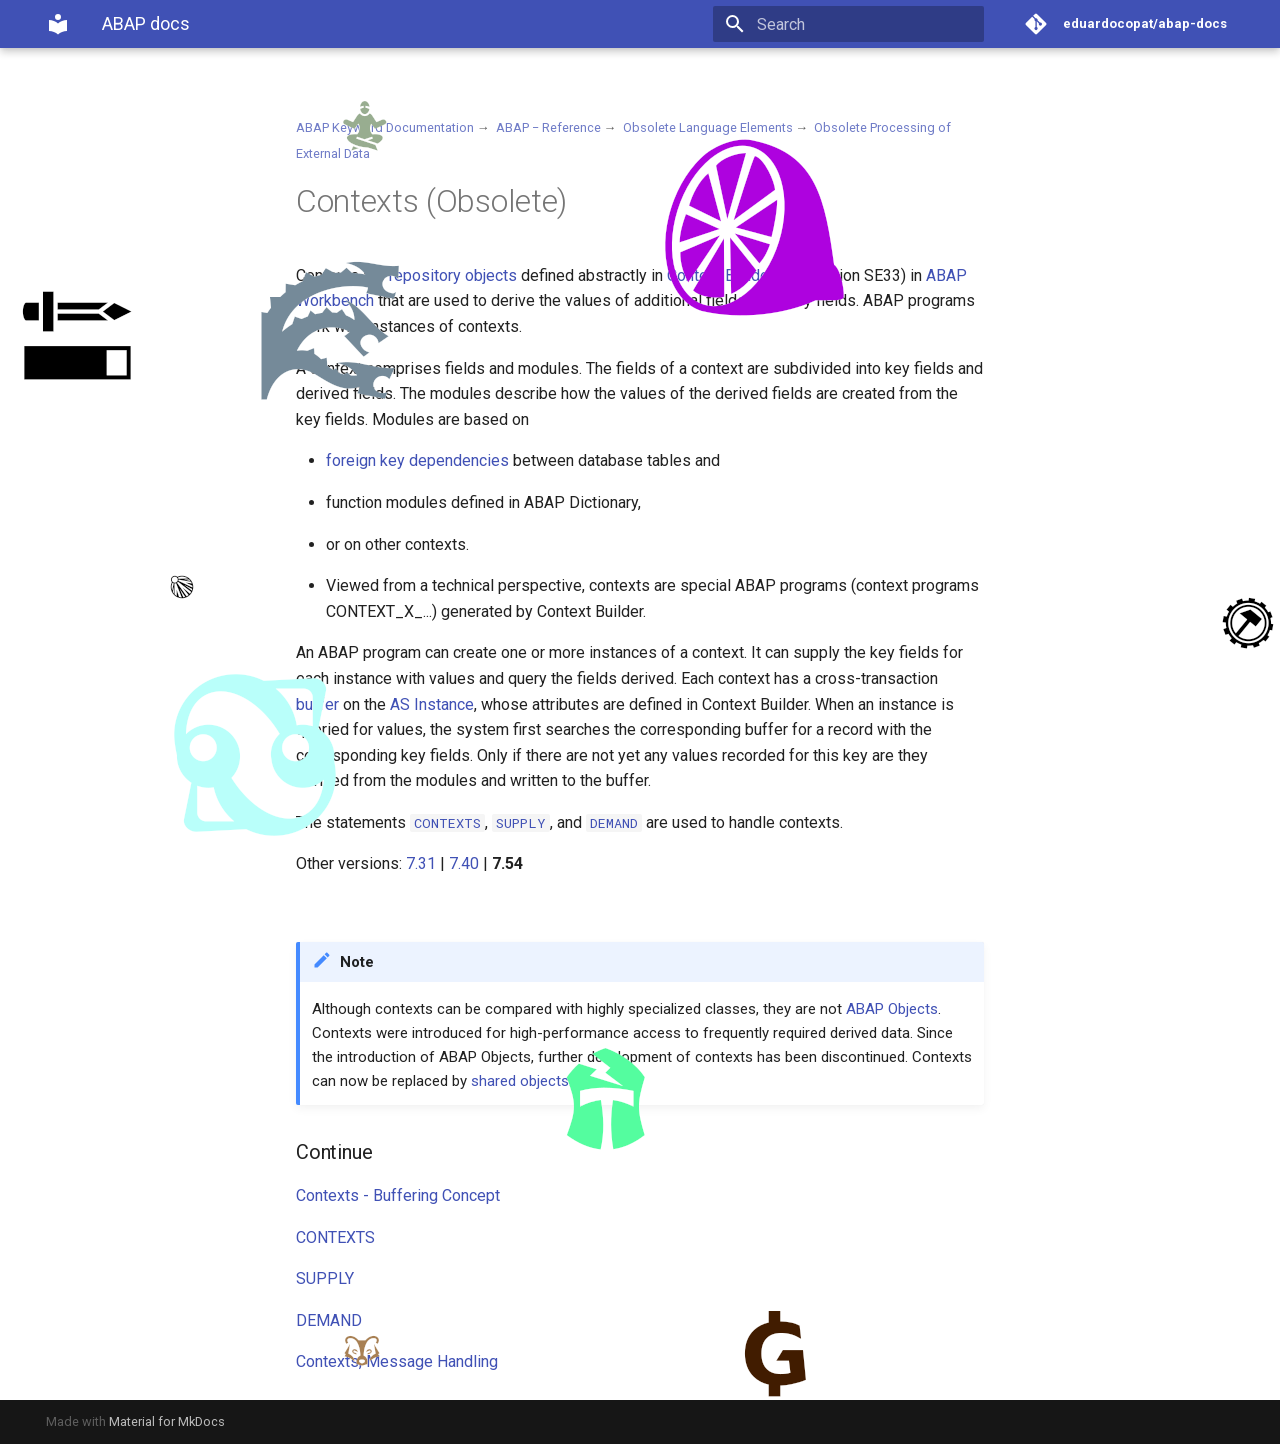  What do you see at coordinates (1248, 623) in the screenshot?
I see `access crafting or workshop settings` at bounding box center [1248, 623].